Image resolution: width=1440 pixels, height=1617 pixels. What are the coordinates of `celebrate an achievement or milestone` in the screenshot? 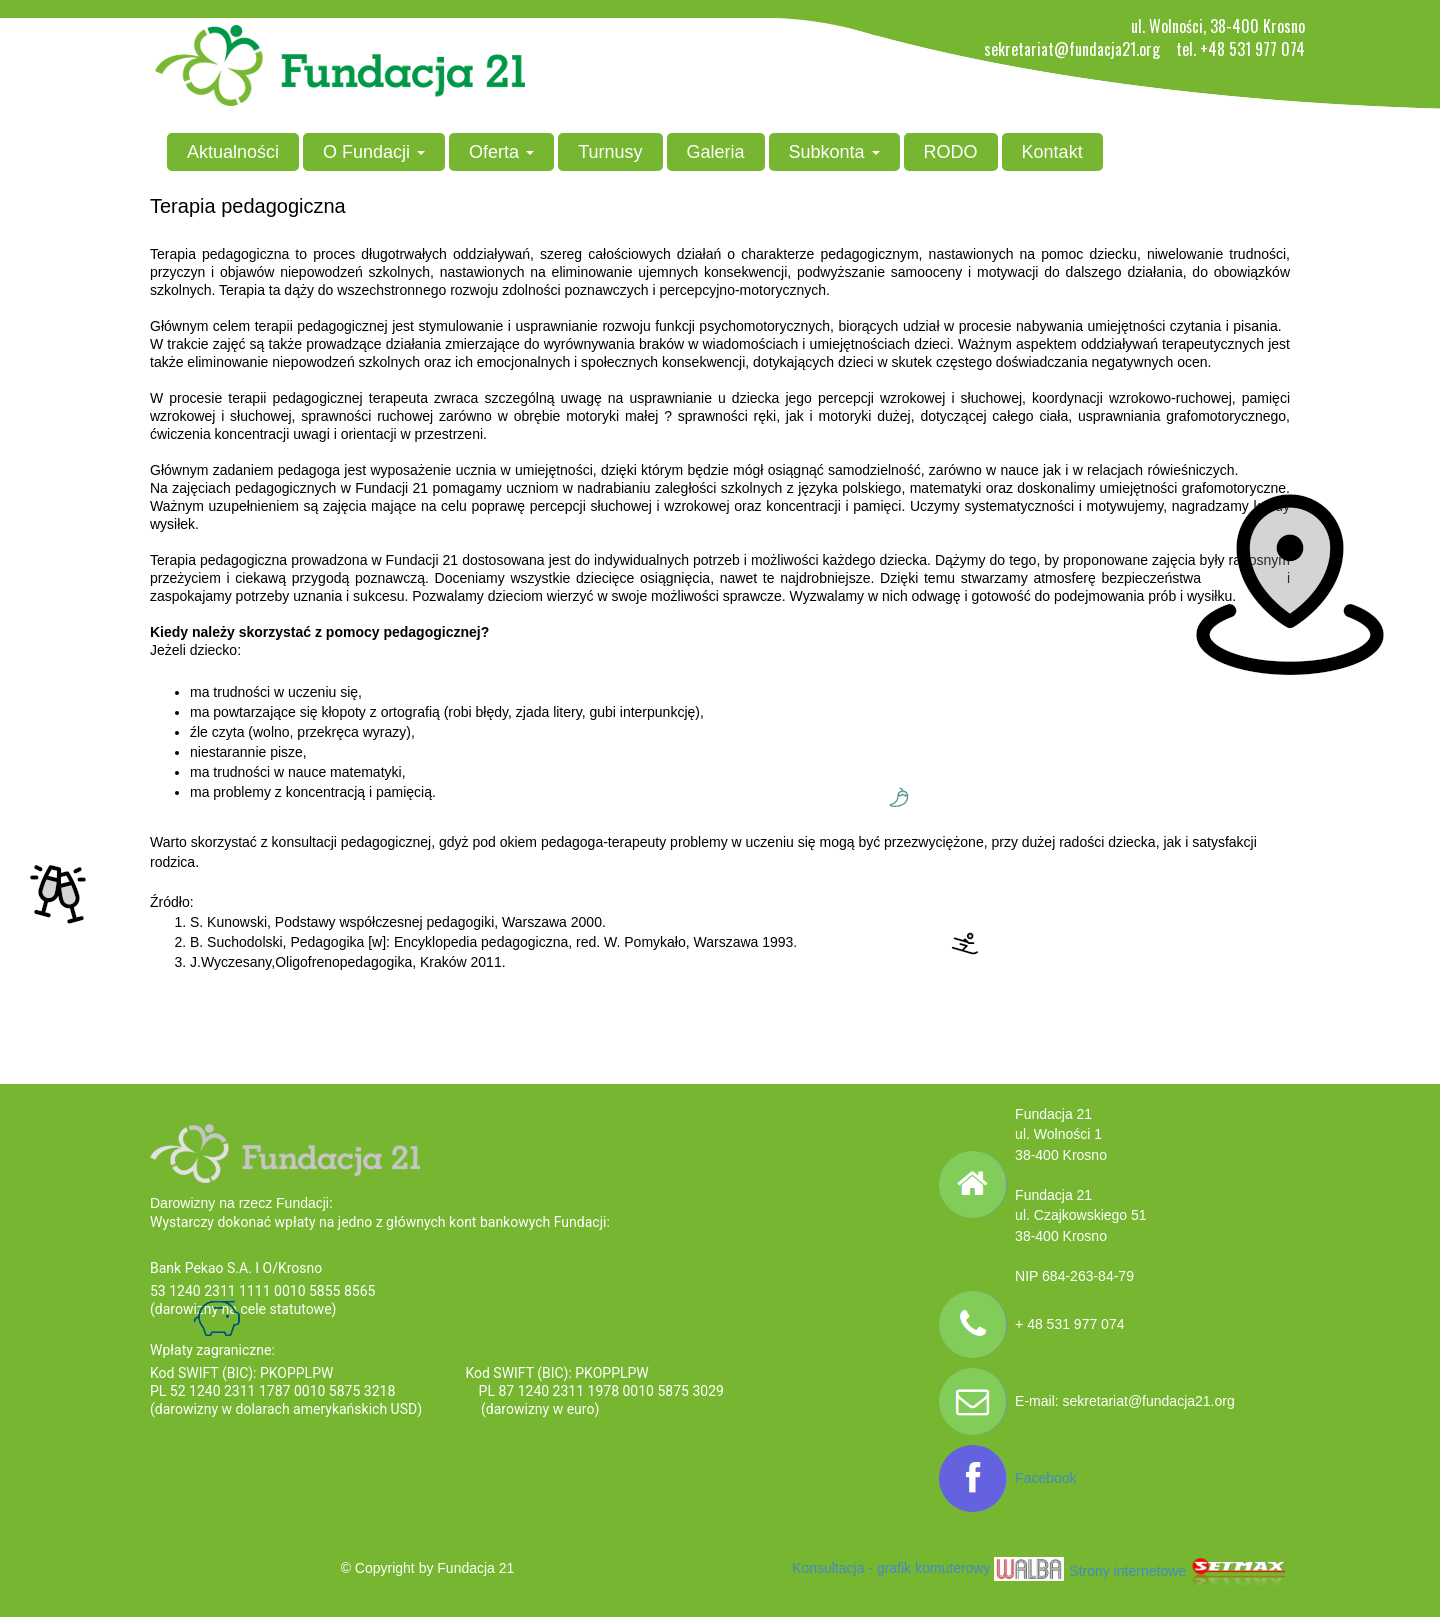 It's located at (59, 894).